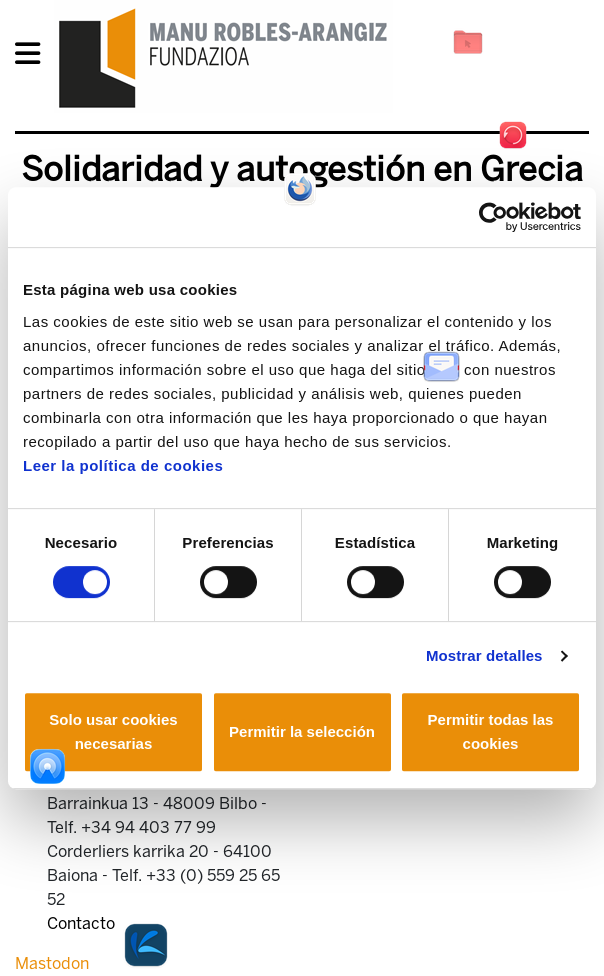 The width and height of the screenshot is (604, 976). Describe the element at coordinates (146, 945) in the screenshot. I see `launch the KaOS linux distribution app` at that location.